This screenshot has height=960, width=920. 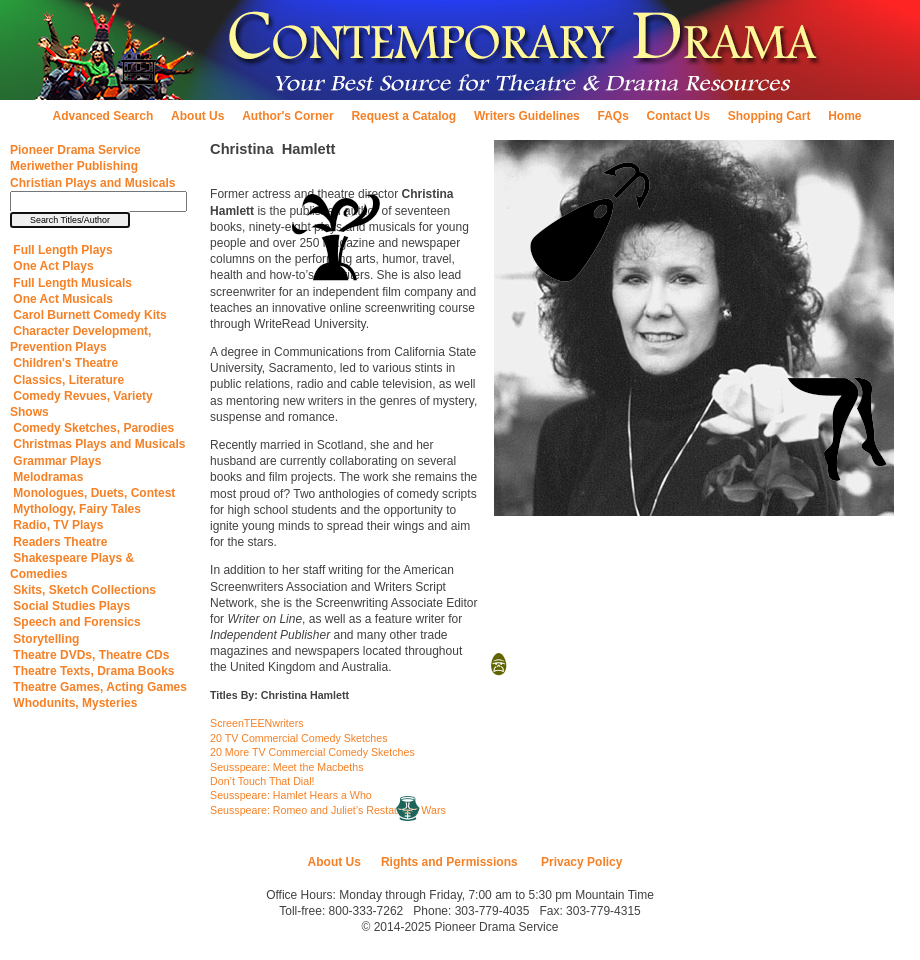 I want to click on access laboratory or science features, so click(x=138, y=67).